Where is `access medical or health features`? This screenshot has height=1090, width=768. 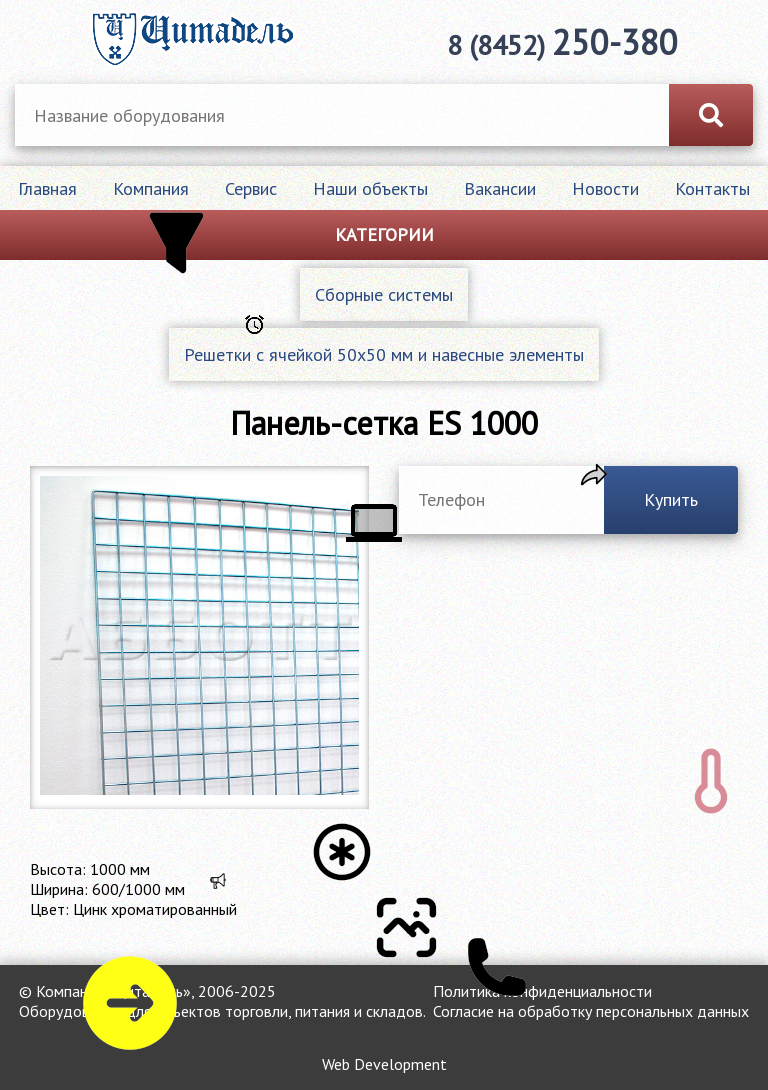
access medical or health features is located at coordinates (342, 852).